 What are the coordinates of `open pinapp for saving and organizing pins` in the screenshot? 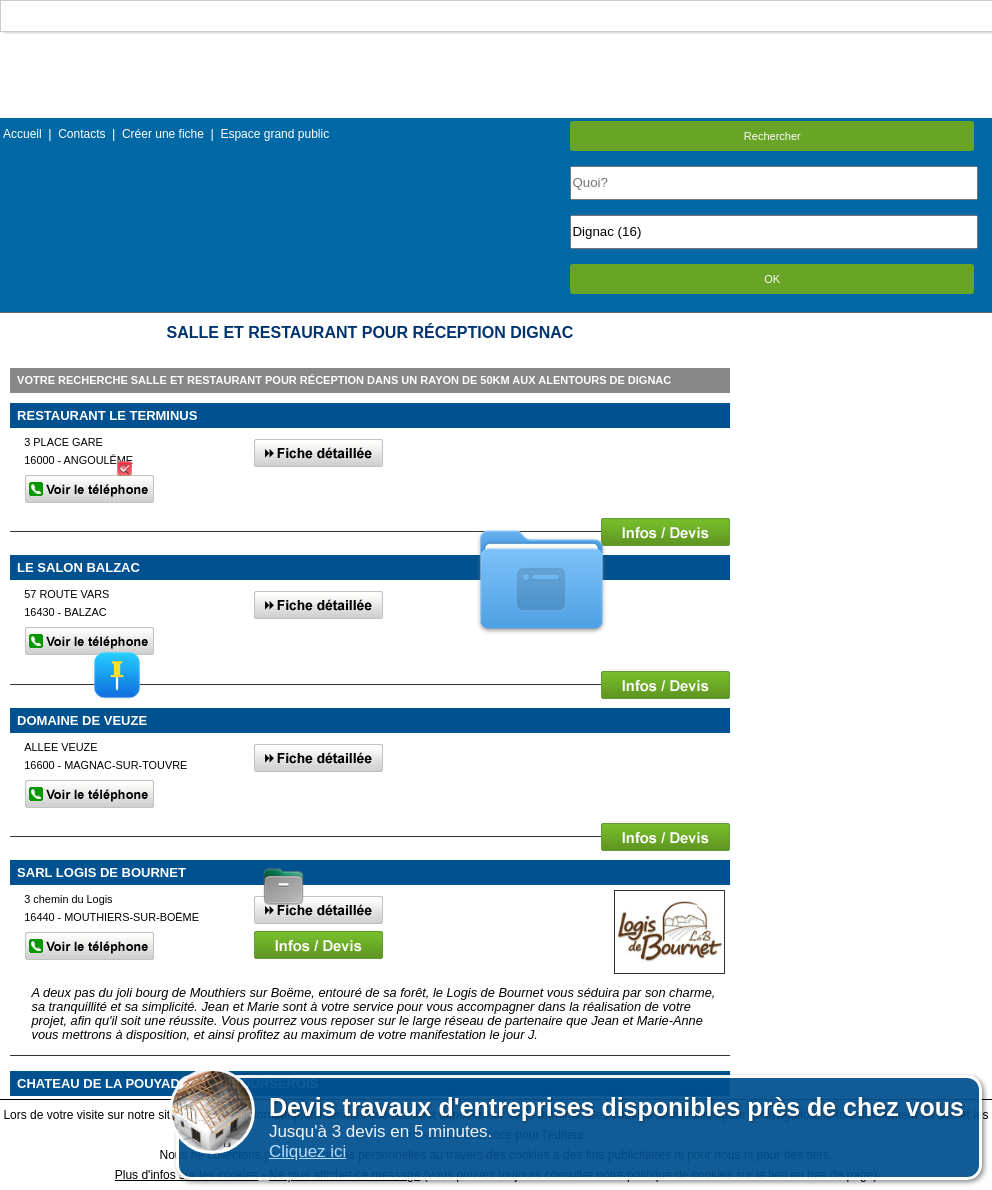 It's located at (117, 675).